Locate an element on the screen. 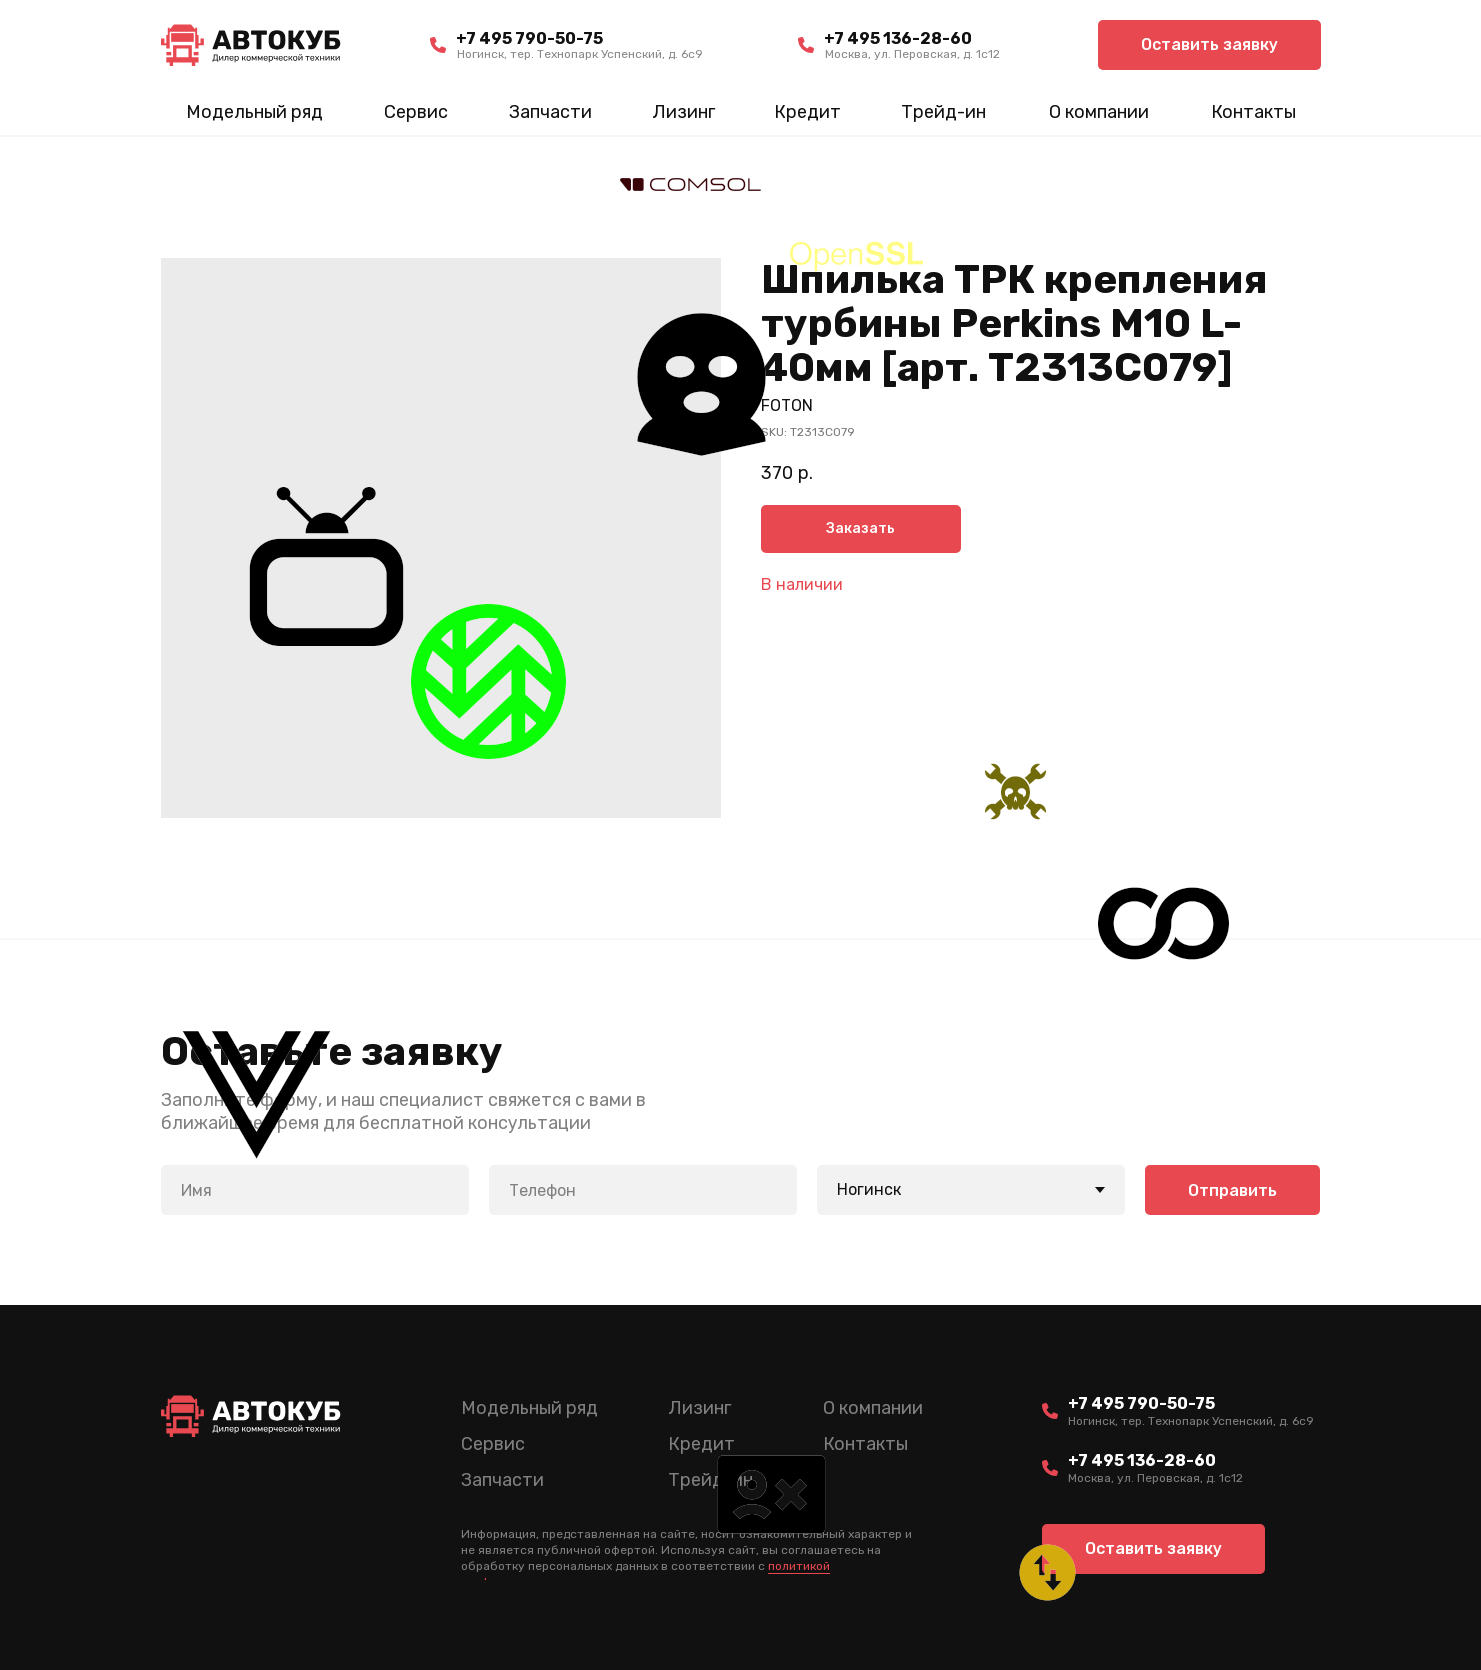  COMSOL multiphysics simulation software logo is located at coordinates (690, 184).